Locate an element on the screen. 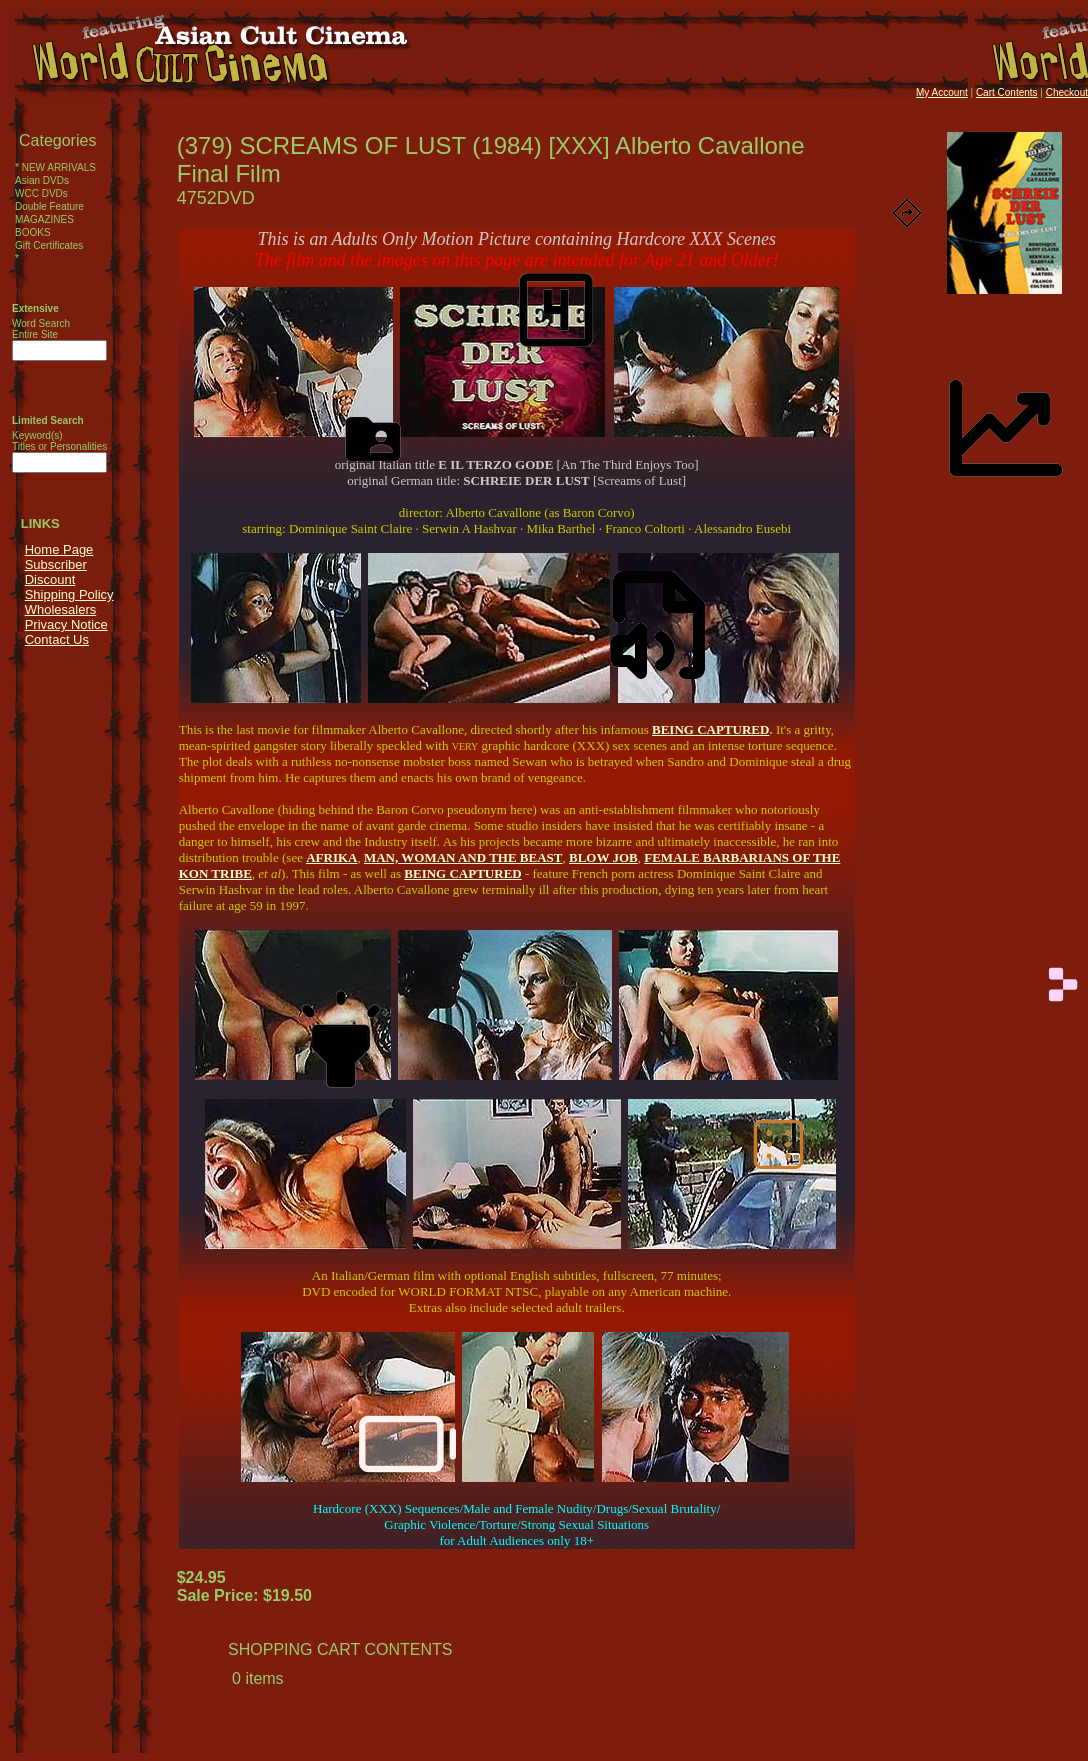 This screenshot has width=1088, height=1761. view analytics or performance metrics is located at coordinates (1006, 428).